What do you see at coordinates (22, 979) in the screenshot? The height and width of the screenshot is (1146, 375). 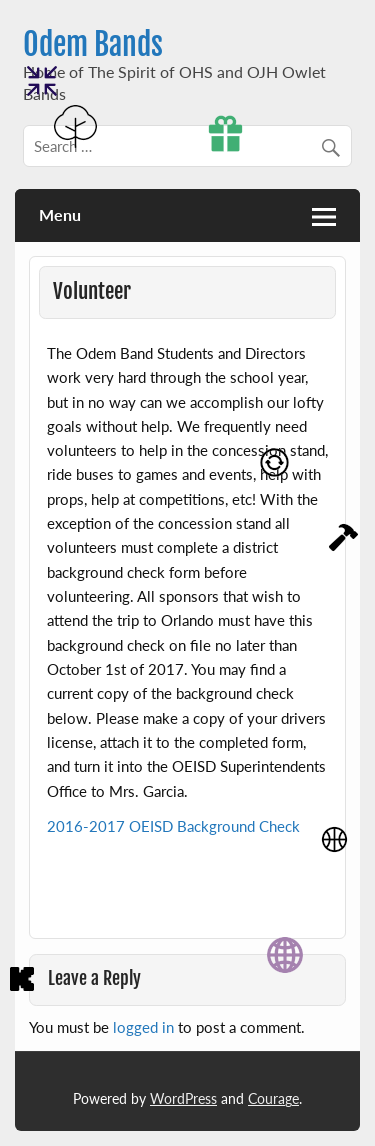 I see `open the Kick streaming platform` at bounding box center [22, 979].